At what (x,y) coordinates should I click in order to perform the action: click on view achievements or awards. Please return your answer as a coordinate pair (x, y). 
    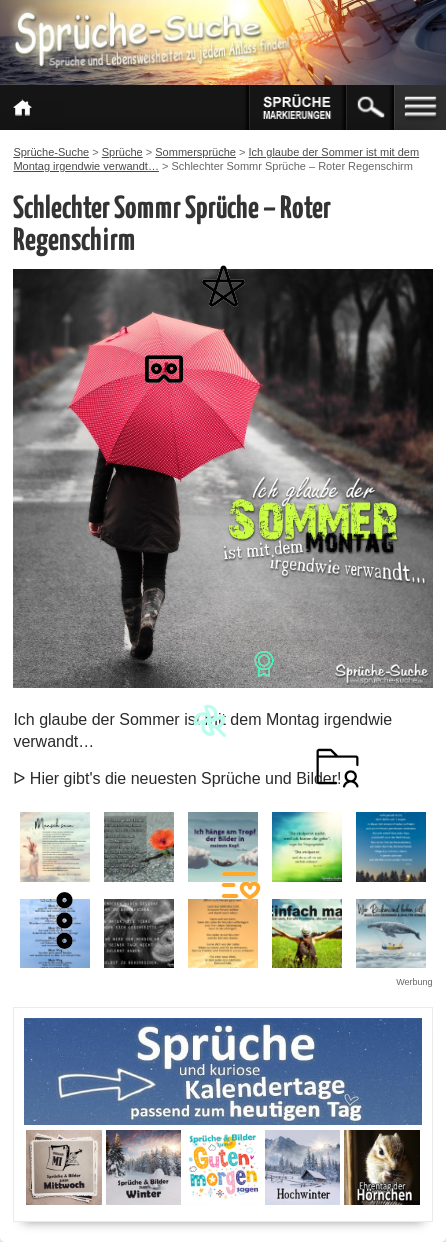
    Looking at the image, I should click on (264, 664).